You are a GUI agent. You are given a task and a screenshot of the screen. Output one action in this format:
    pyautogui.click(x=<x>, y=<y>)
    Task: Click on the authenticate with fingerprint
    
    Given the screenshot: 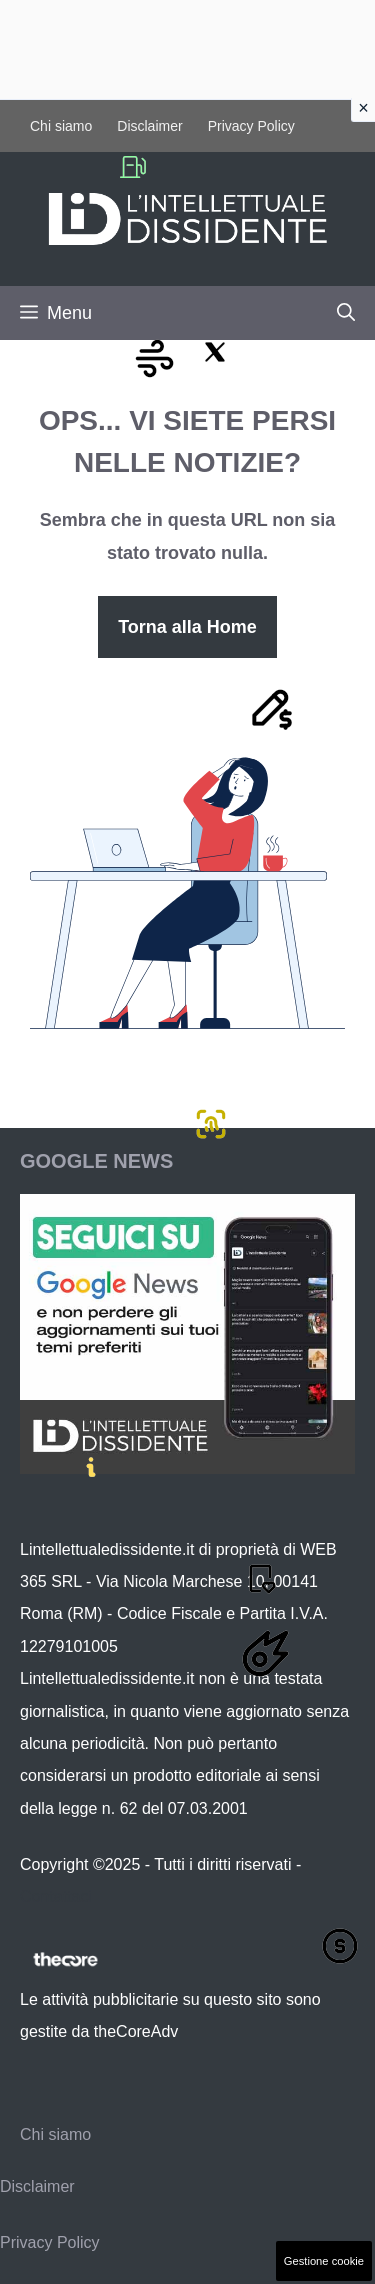 What is the action you would take?
    pyautogui.click(x=211, y=1124)
    